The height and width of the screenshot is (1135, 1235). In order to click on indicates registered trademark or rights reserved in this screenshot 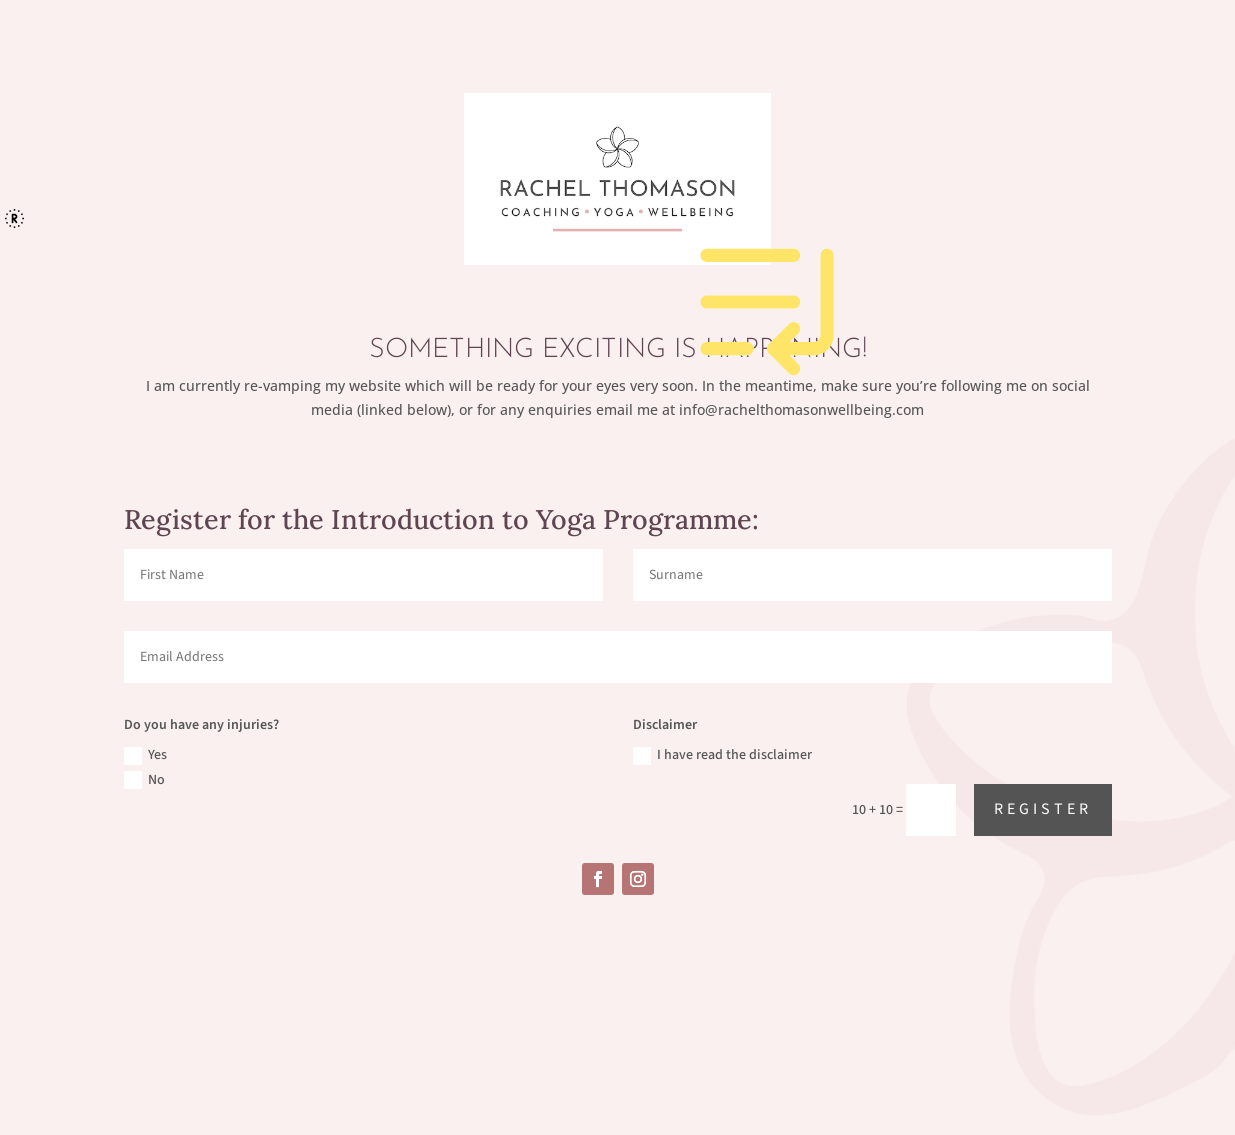, I will do `click(14, 218)`.